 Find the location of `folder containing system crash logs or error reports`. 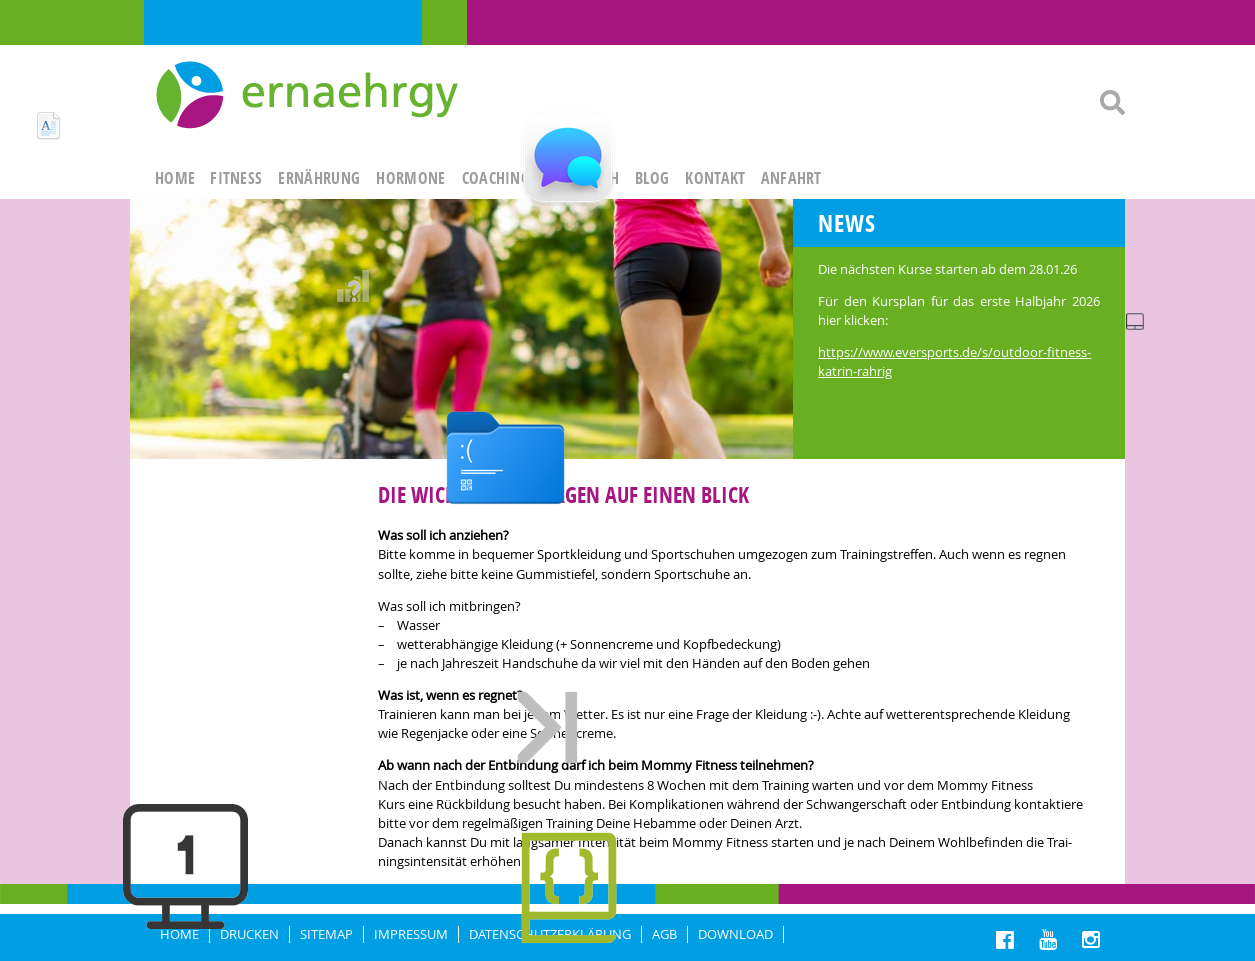

folder containing system crash logs or error reports is located at coordinates (505, 461).